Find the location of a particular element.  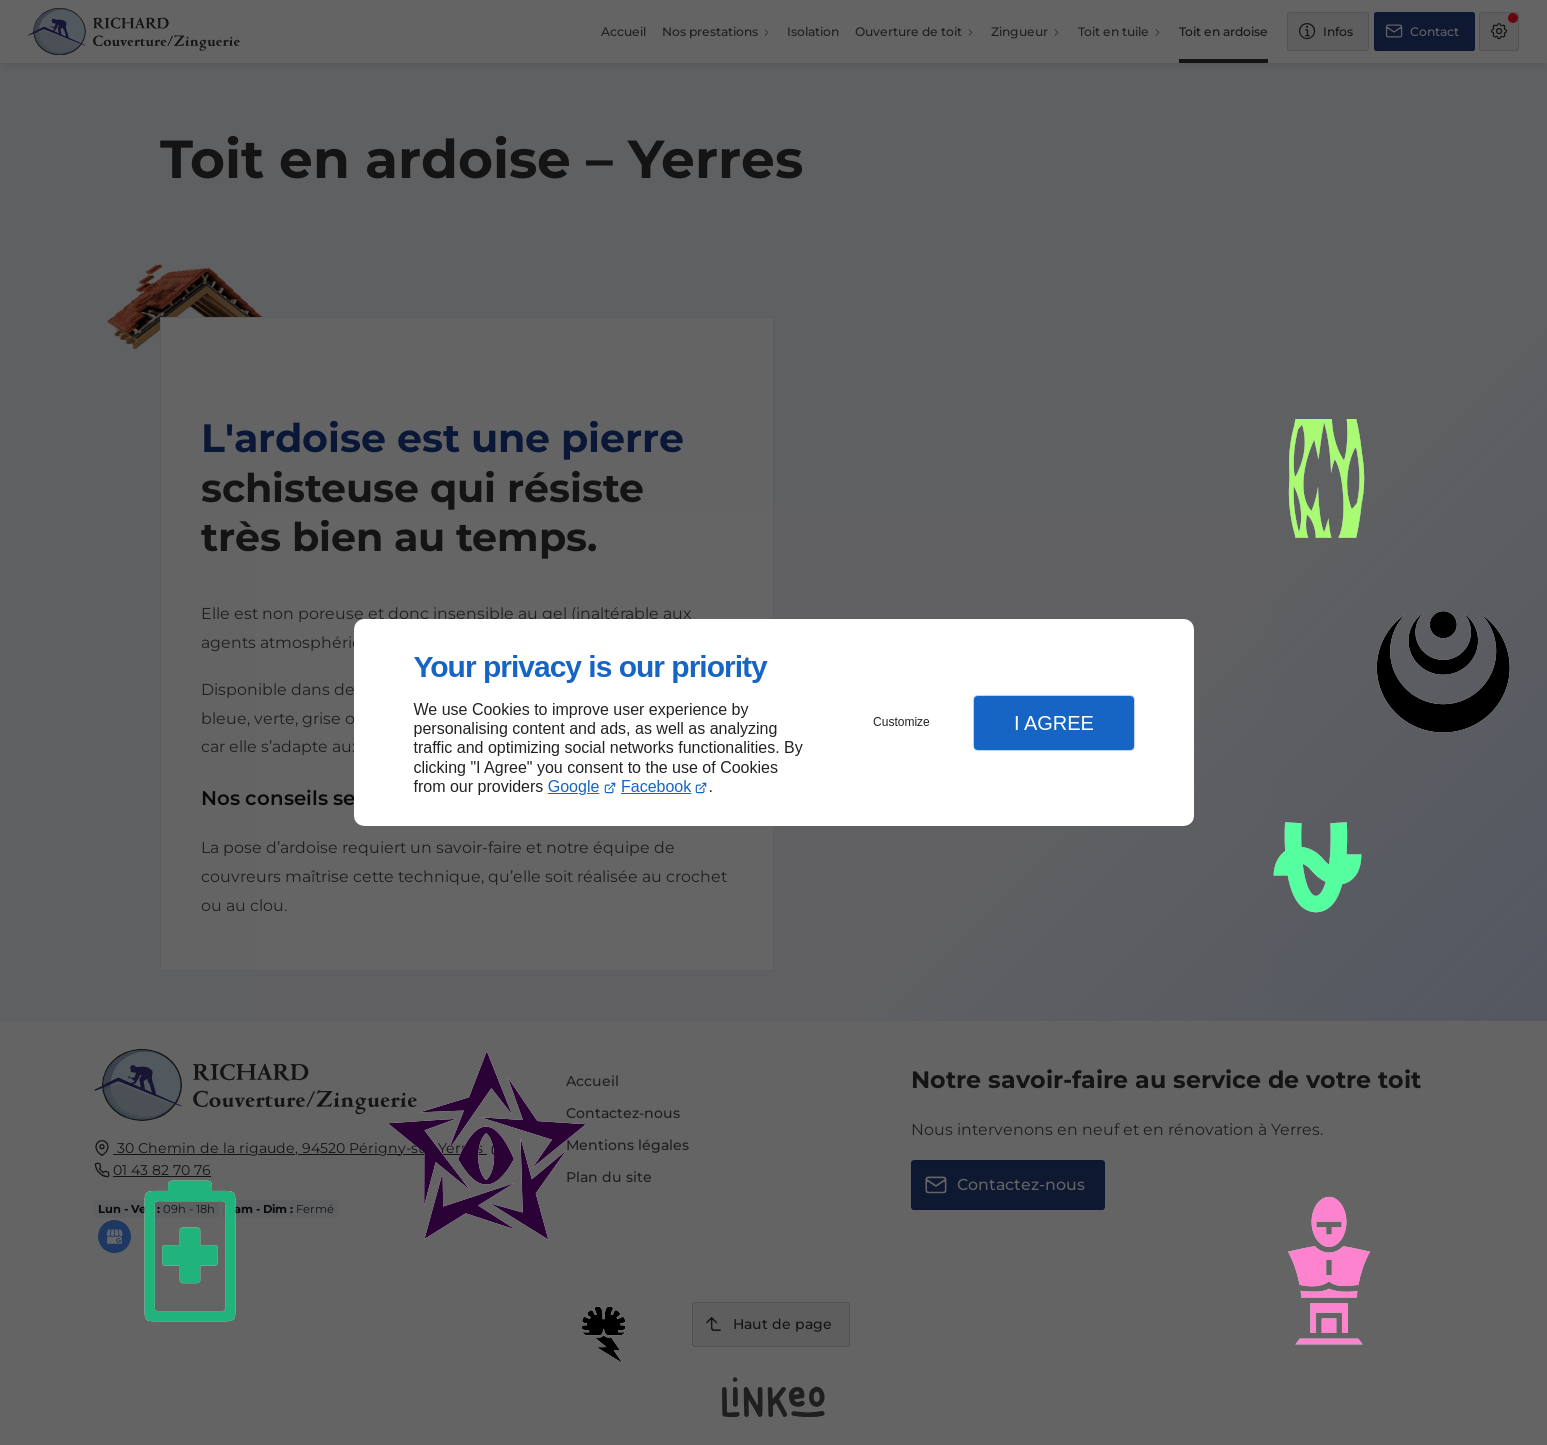

add battery or enable battery saver mode is located at coordinates (190, 1251).